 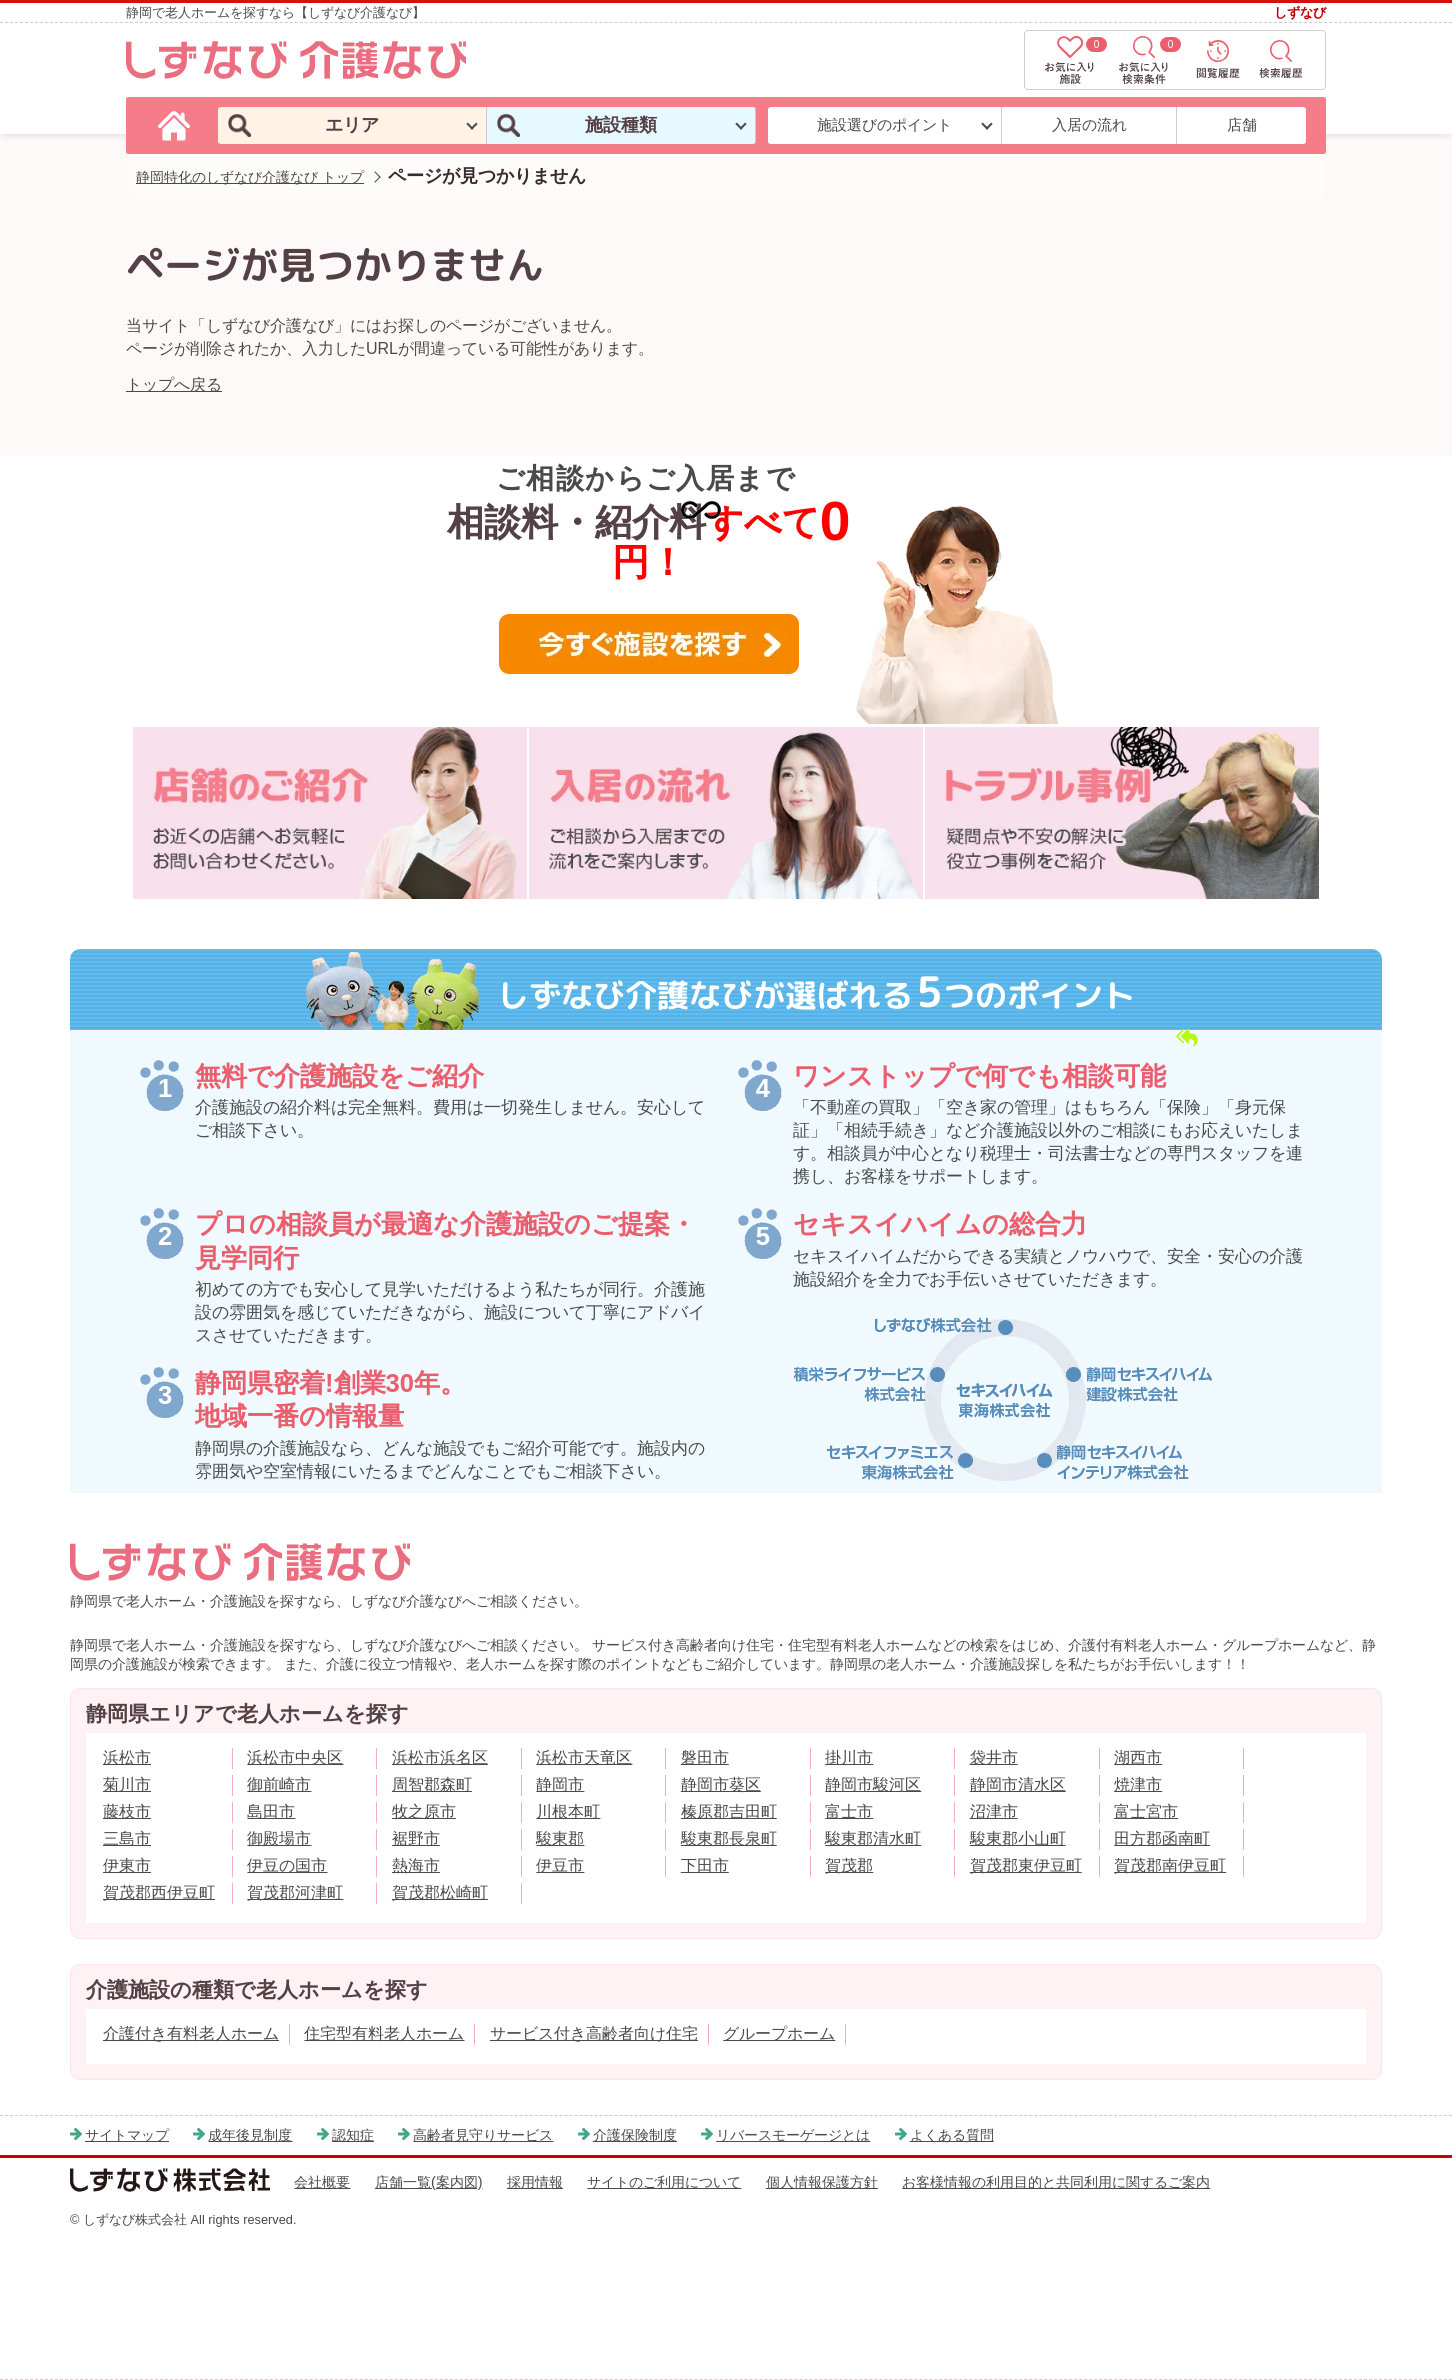 What do you see at coordinates (1187, 1038) in the screenshot?
I see `reply to all recipients` at bounding box center [1187, 1038].